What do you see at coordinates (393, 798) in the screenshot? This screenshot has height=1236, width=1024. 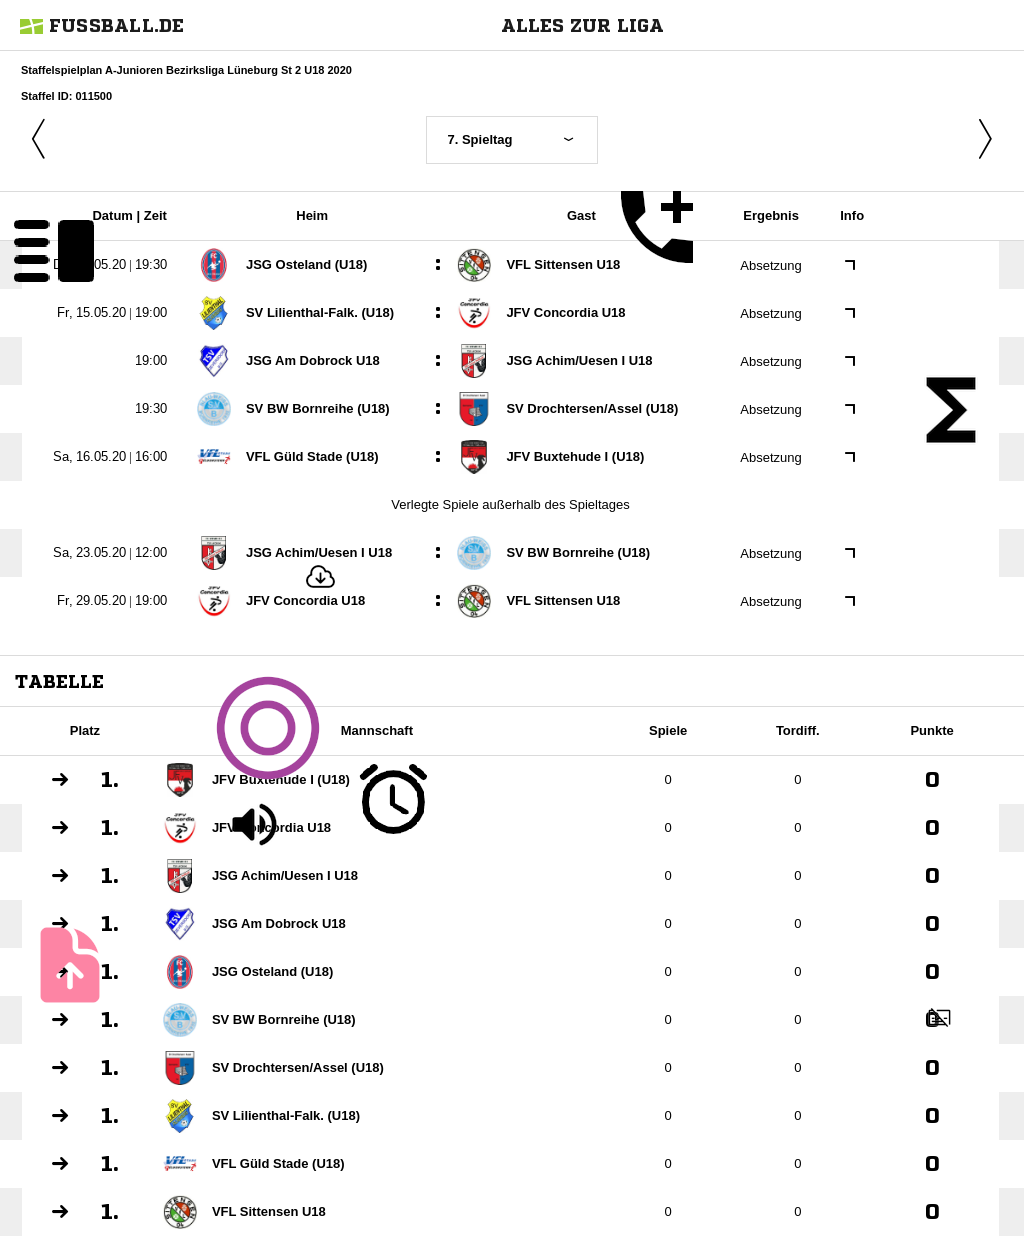 I see `access your alarms` at bounding box center [393, 798].